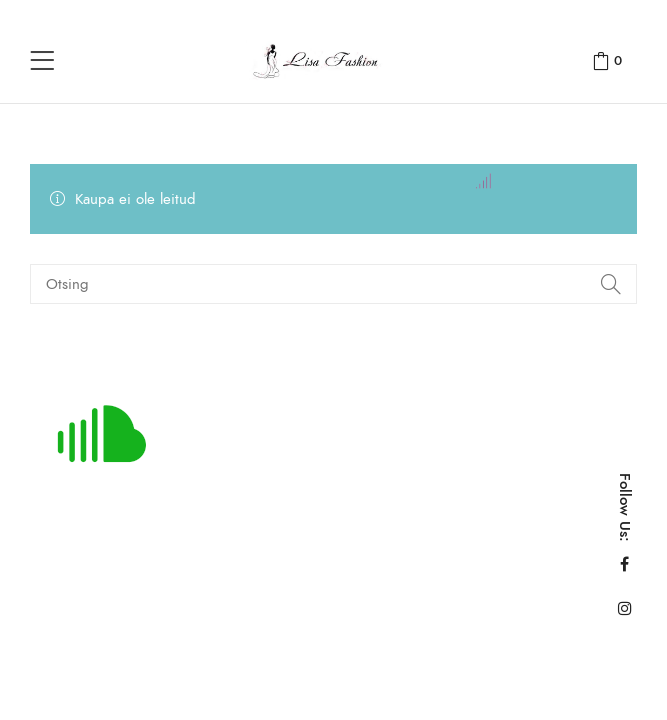 The height and width of the screenshot is (720, 667). Describe the element at coordinates (100, 436) in the screenshot. I see `open soundcloud app` at that location.